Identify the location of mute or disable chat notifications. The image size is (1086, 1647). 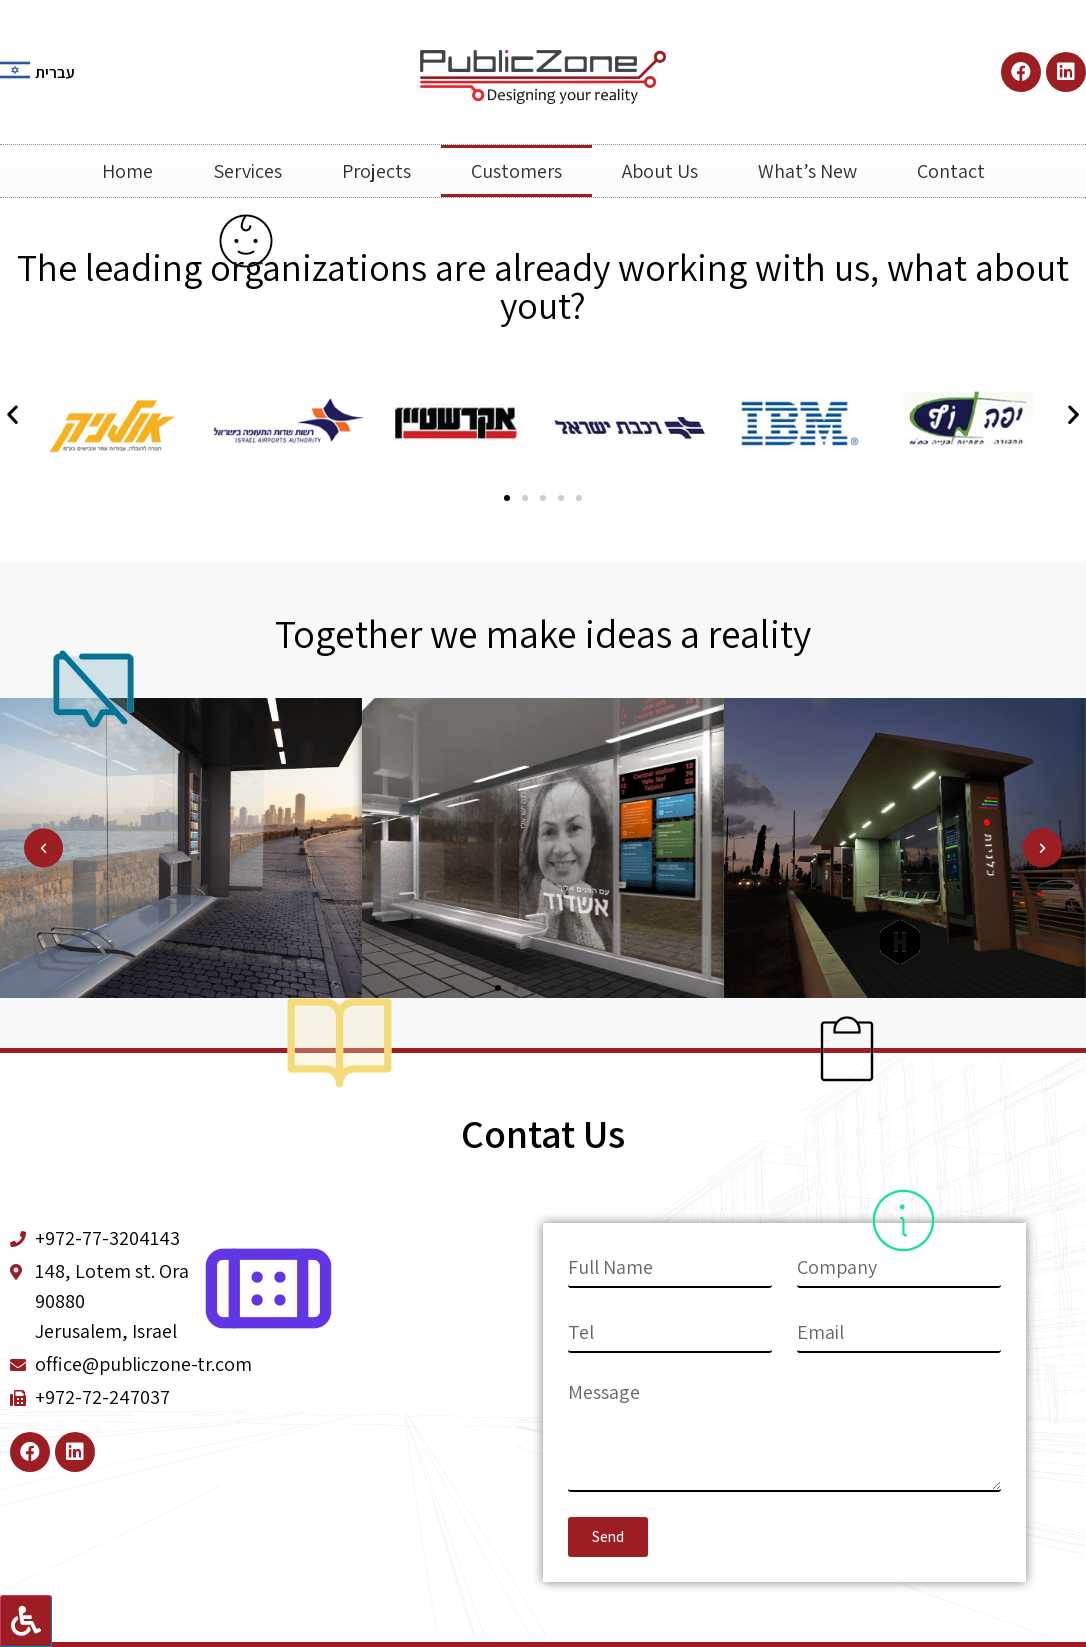
(93, 687).